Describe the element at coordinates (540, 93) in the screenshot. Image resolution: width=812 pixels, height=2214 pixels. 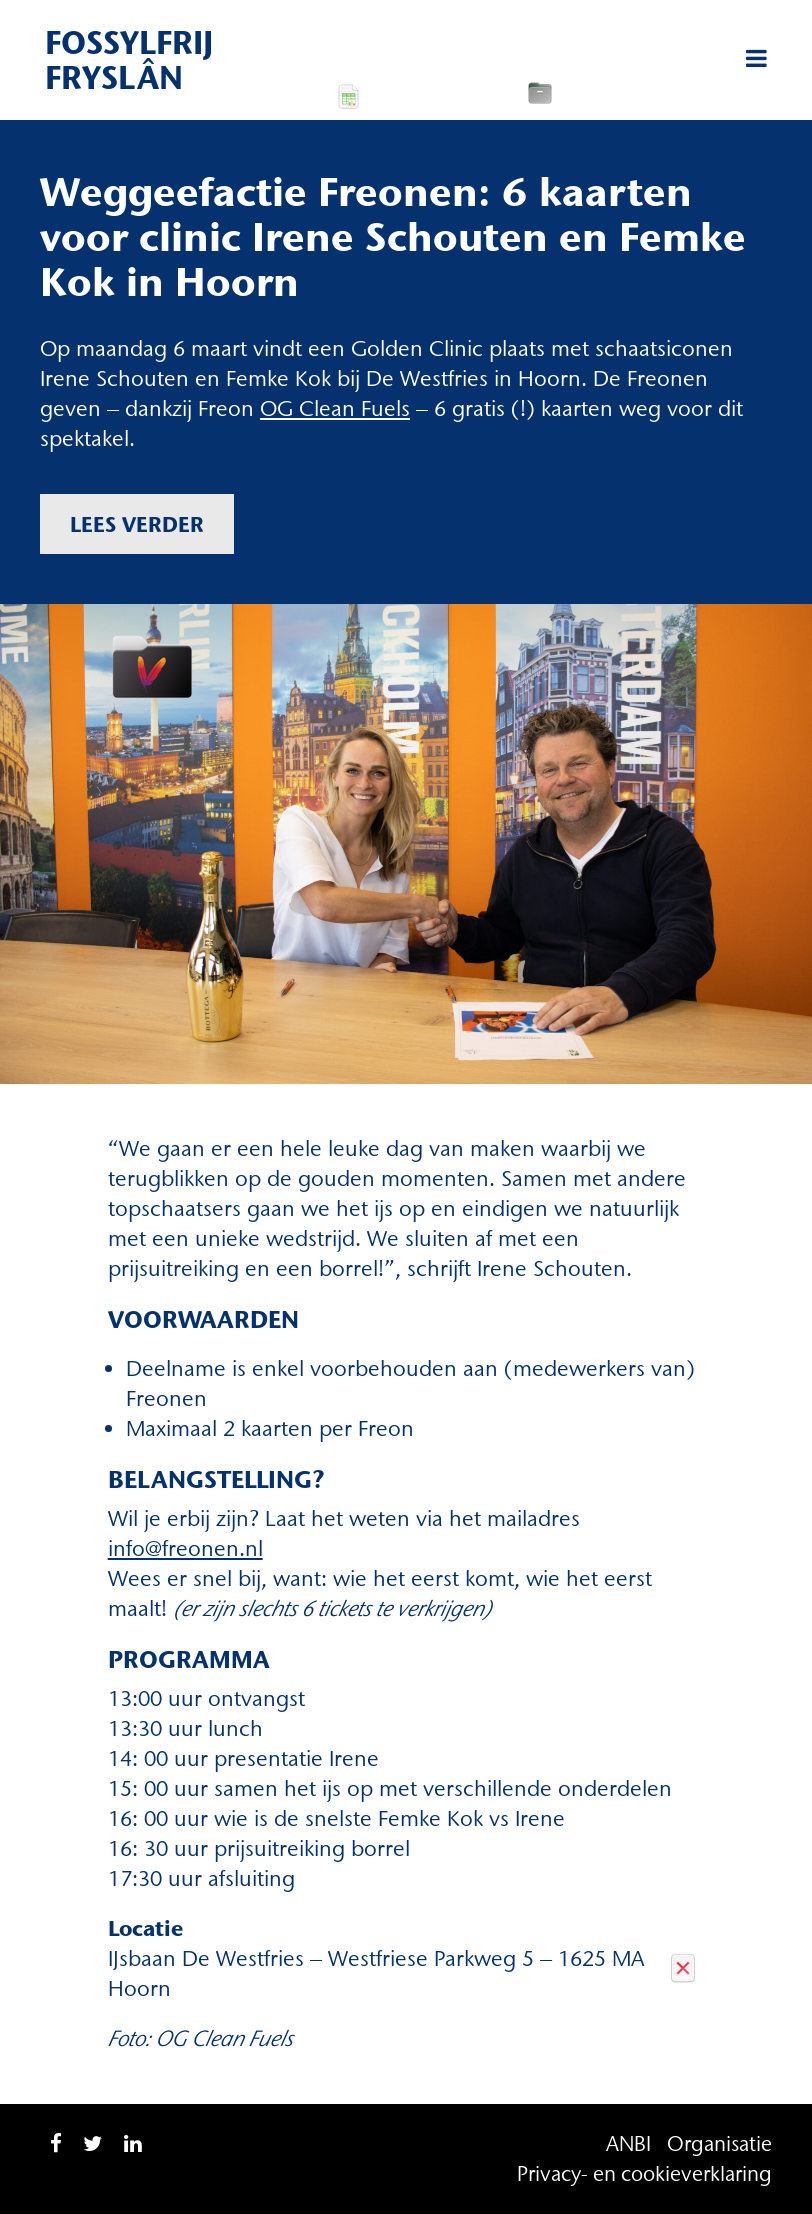
I see `open the file manager` at that location.